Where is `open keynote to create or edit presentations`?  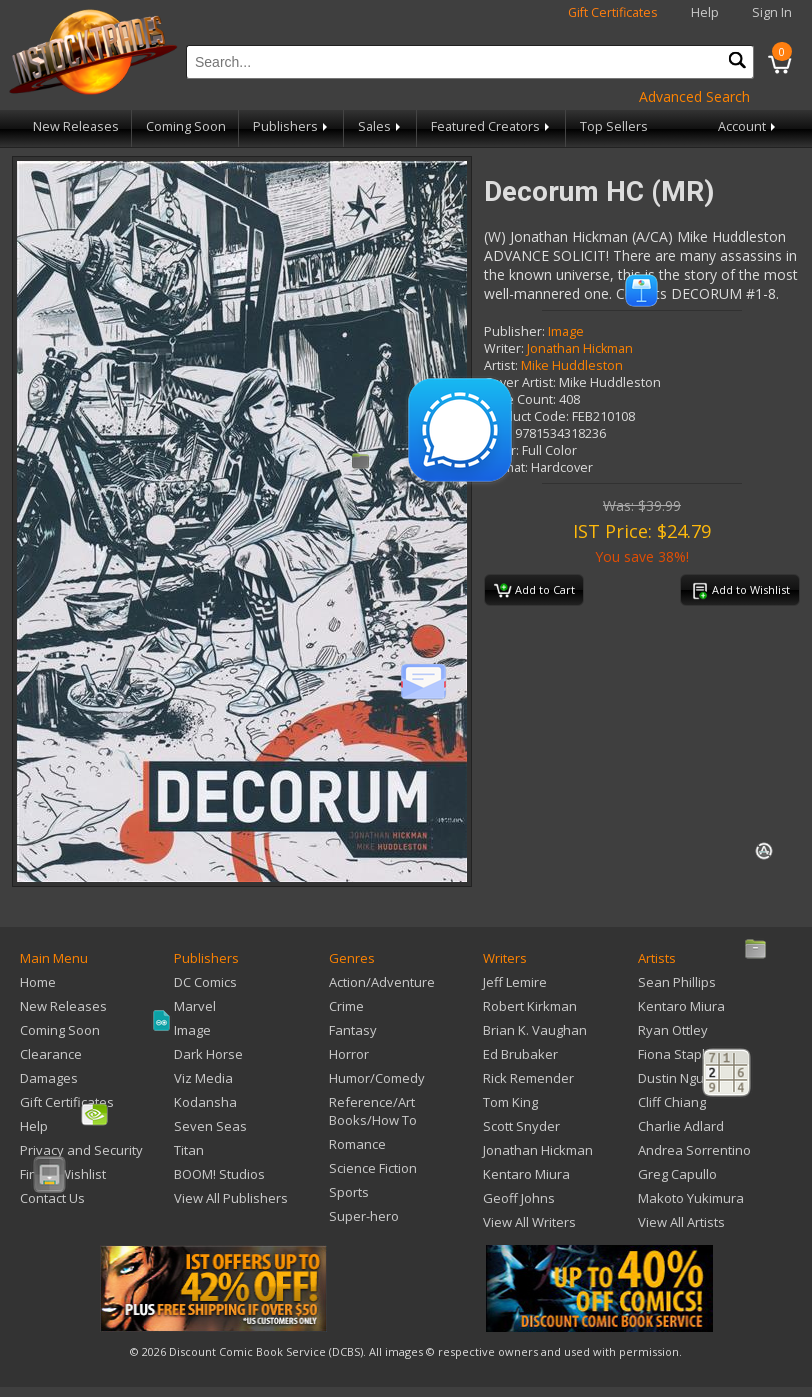 open keynote to create or edit presentations is located at coordinates (641, 290).